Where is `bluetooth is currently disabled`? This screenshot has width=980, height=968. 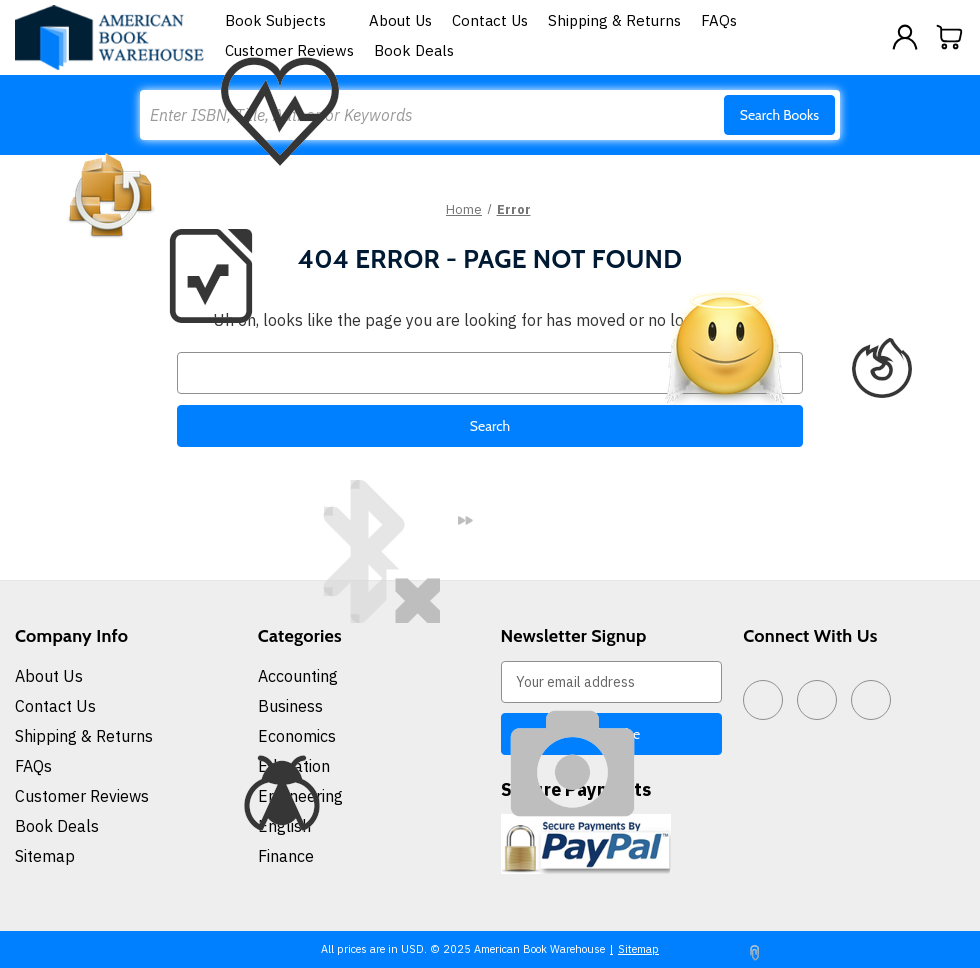
bluetooth is currently disabled is located at coordinates (368, 551).